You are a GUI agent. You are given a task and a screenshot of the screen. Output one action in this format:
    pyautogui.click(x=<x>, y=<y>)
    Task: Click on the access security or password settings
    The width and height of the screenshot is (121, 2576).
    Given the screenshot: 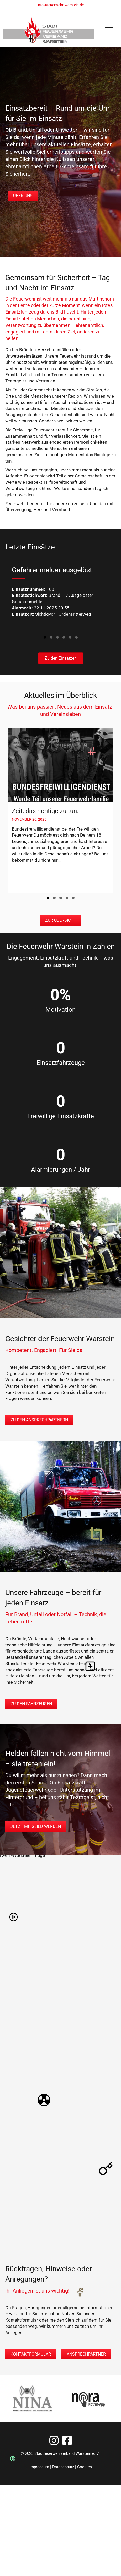 What is the action you would take?
    pyautogui.click(x=106, y=2169)
    